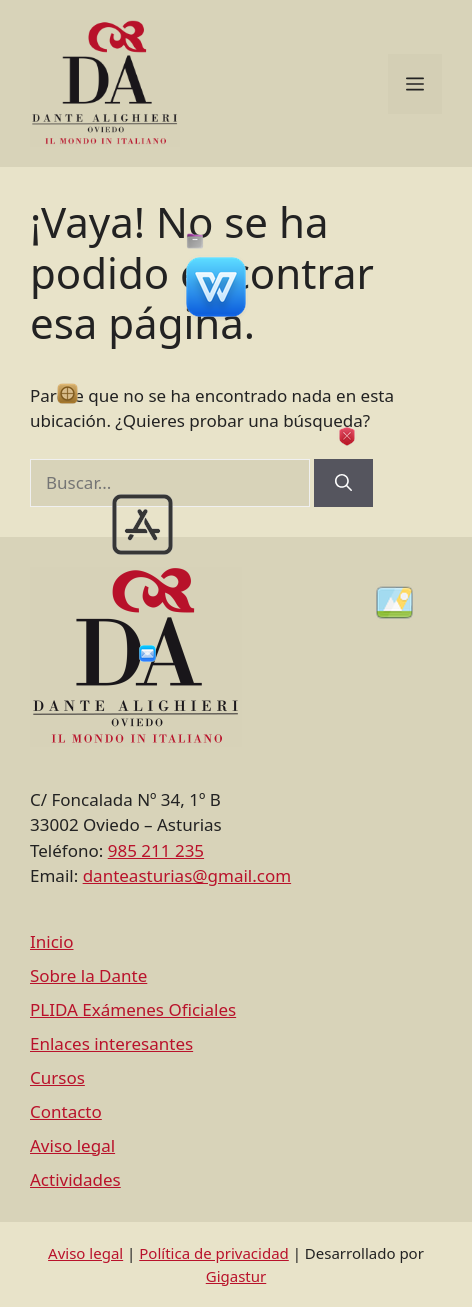 Image resolution: width=472 pixels, height=1307 pixels. What do you see at coordinates (147, 653) in the screenshot?
I see `open the mail app` at bounding box center [147, 653].